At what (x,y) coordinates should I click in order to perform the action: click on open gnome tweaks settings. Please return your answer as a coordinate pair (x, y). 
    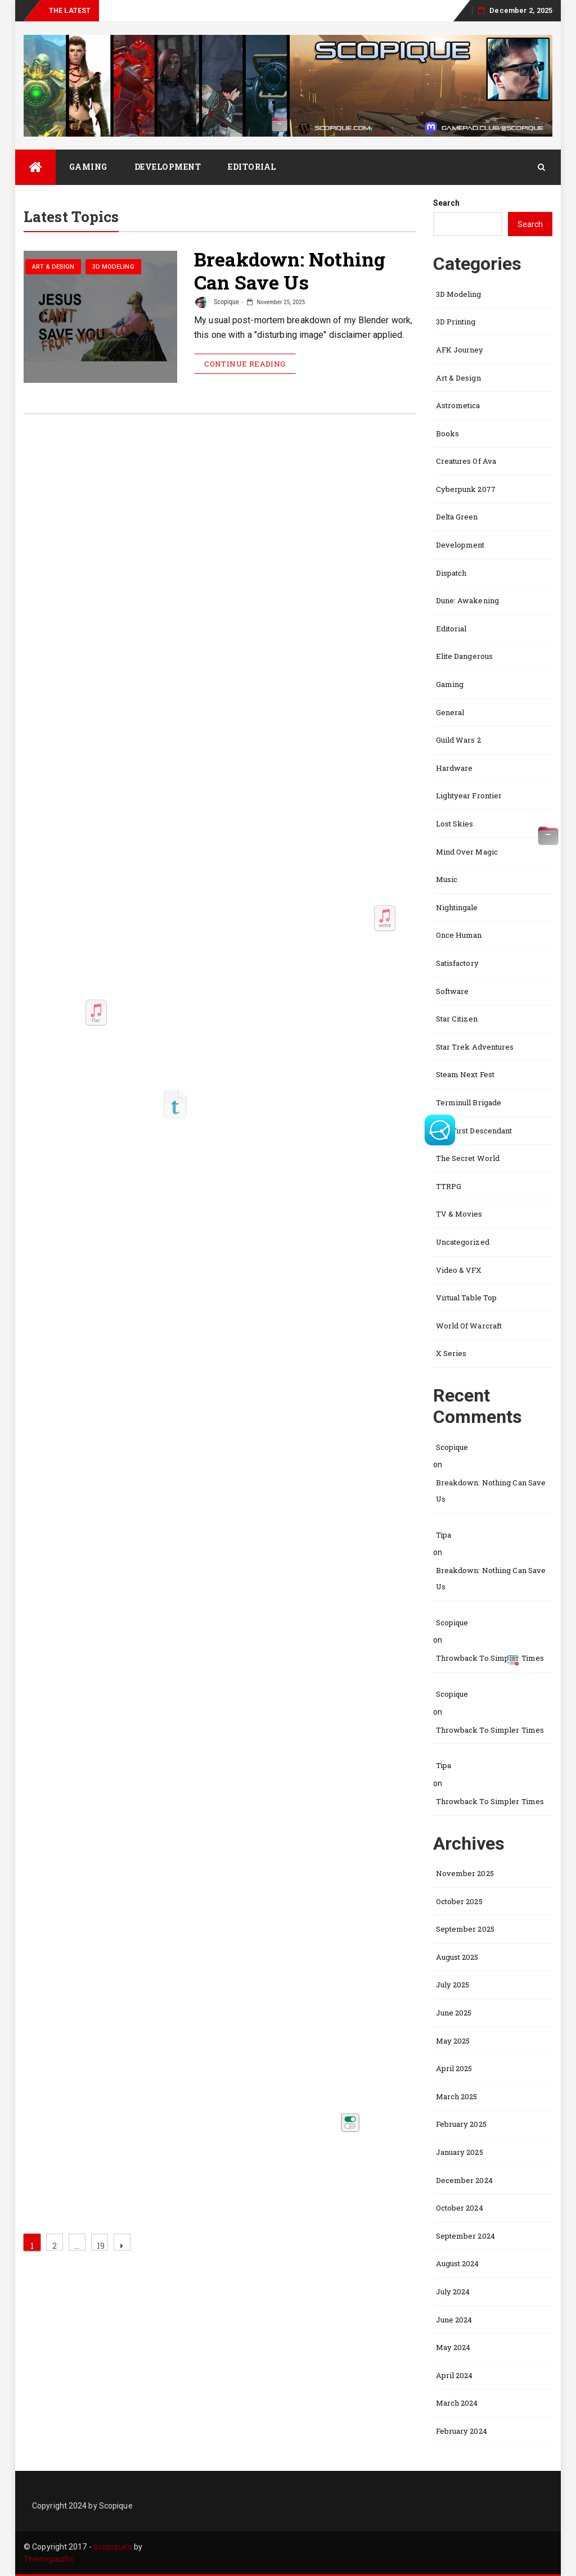
    Looking at the image, I should click on (350, 2122).